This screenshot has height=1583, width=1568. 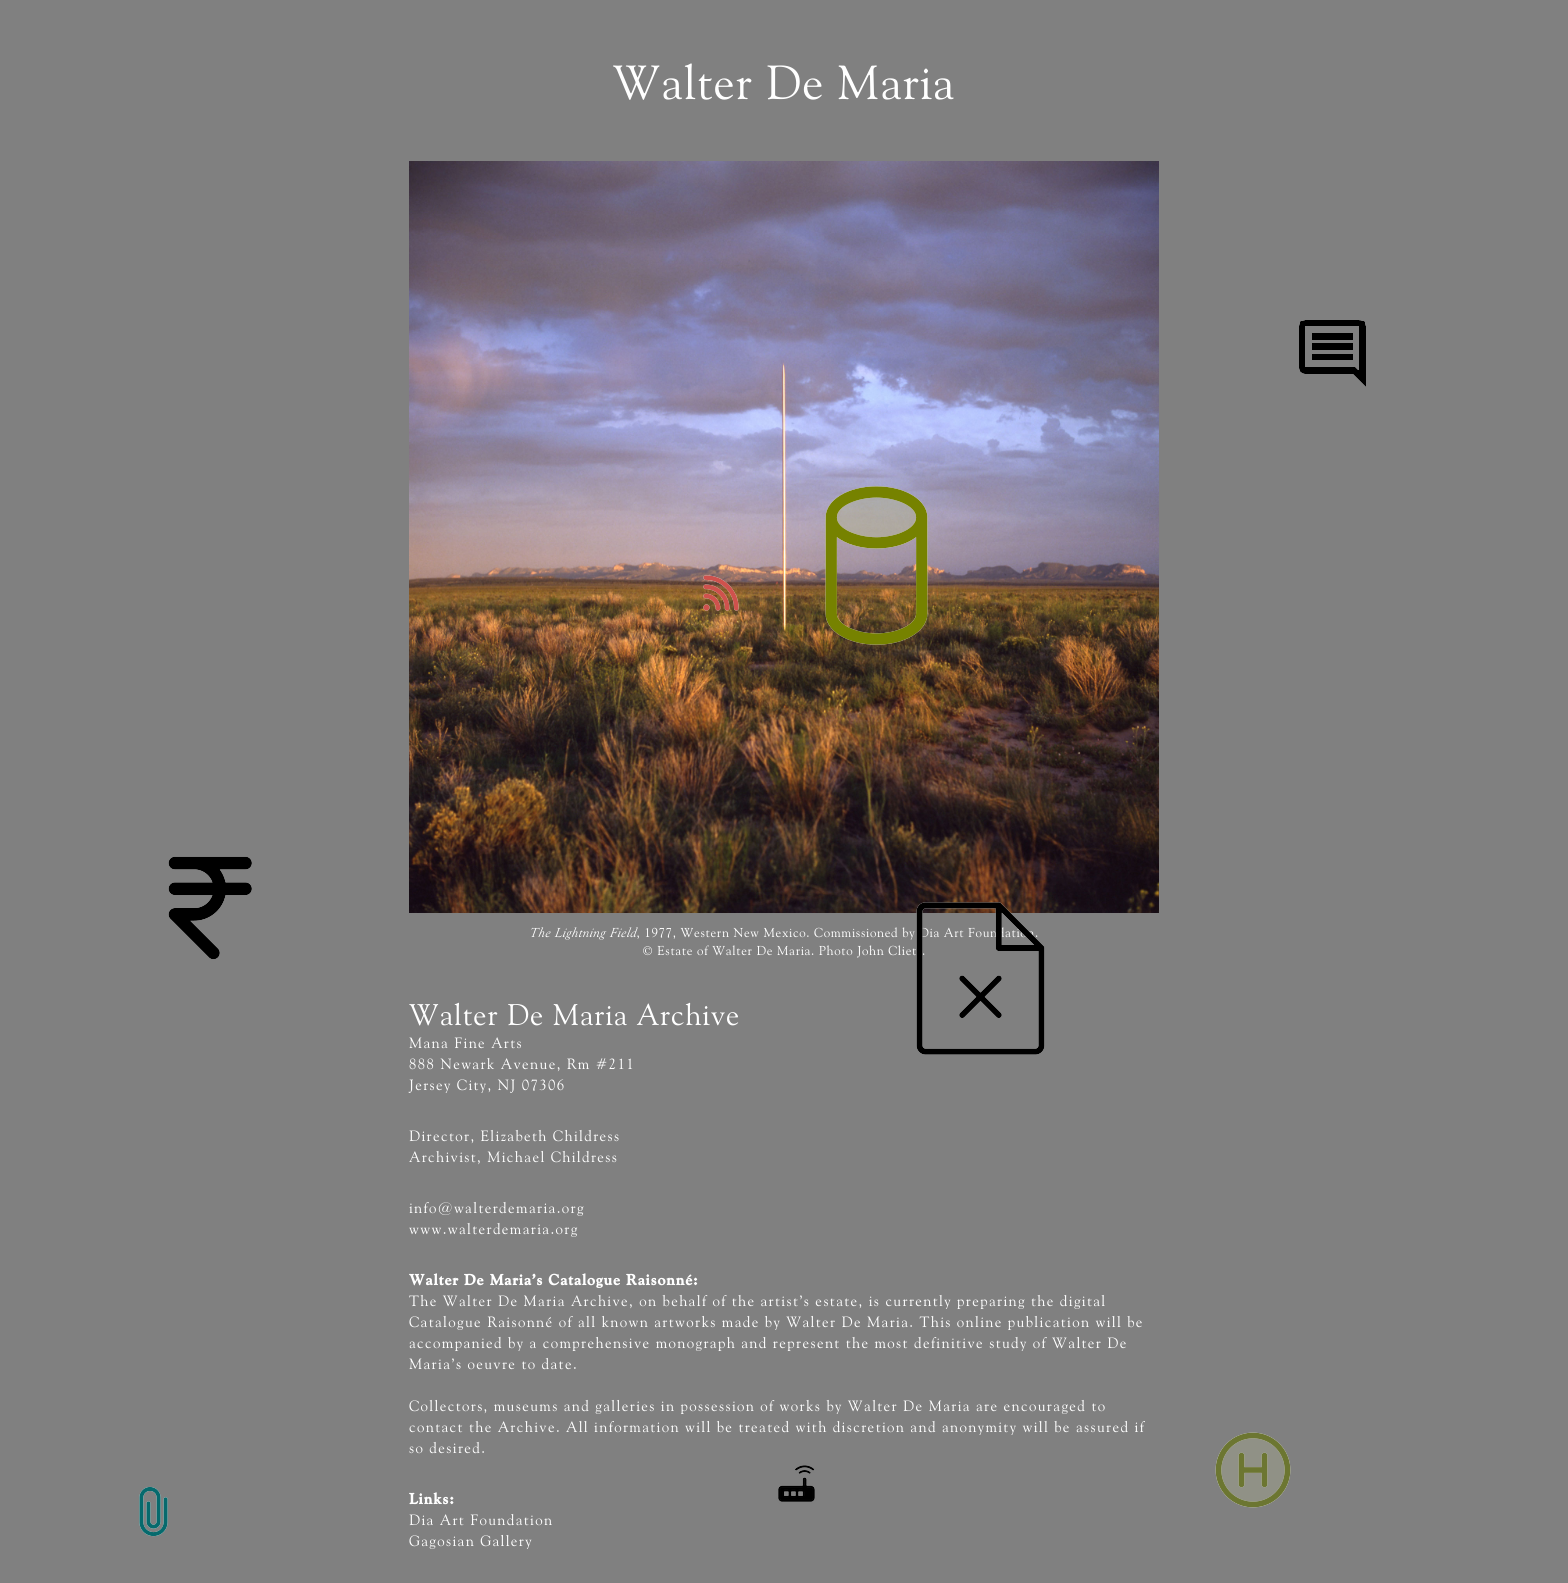 I want to click on database or data storage, so click(x=876, y=565).